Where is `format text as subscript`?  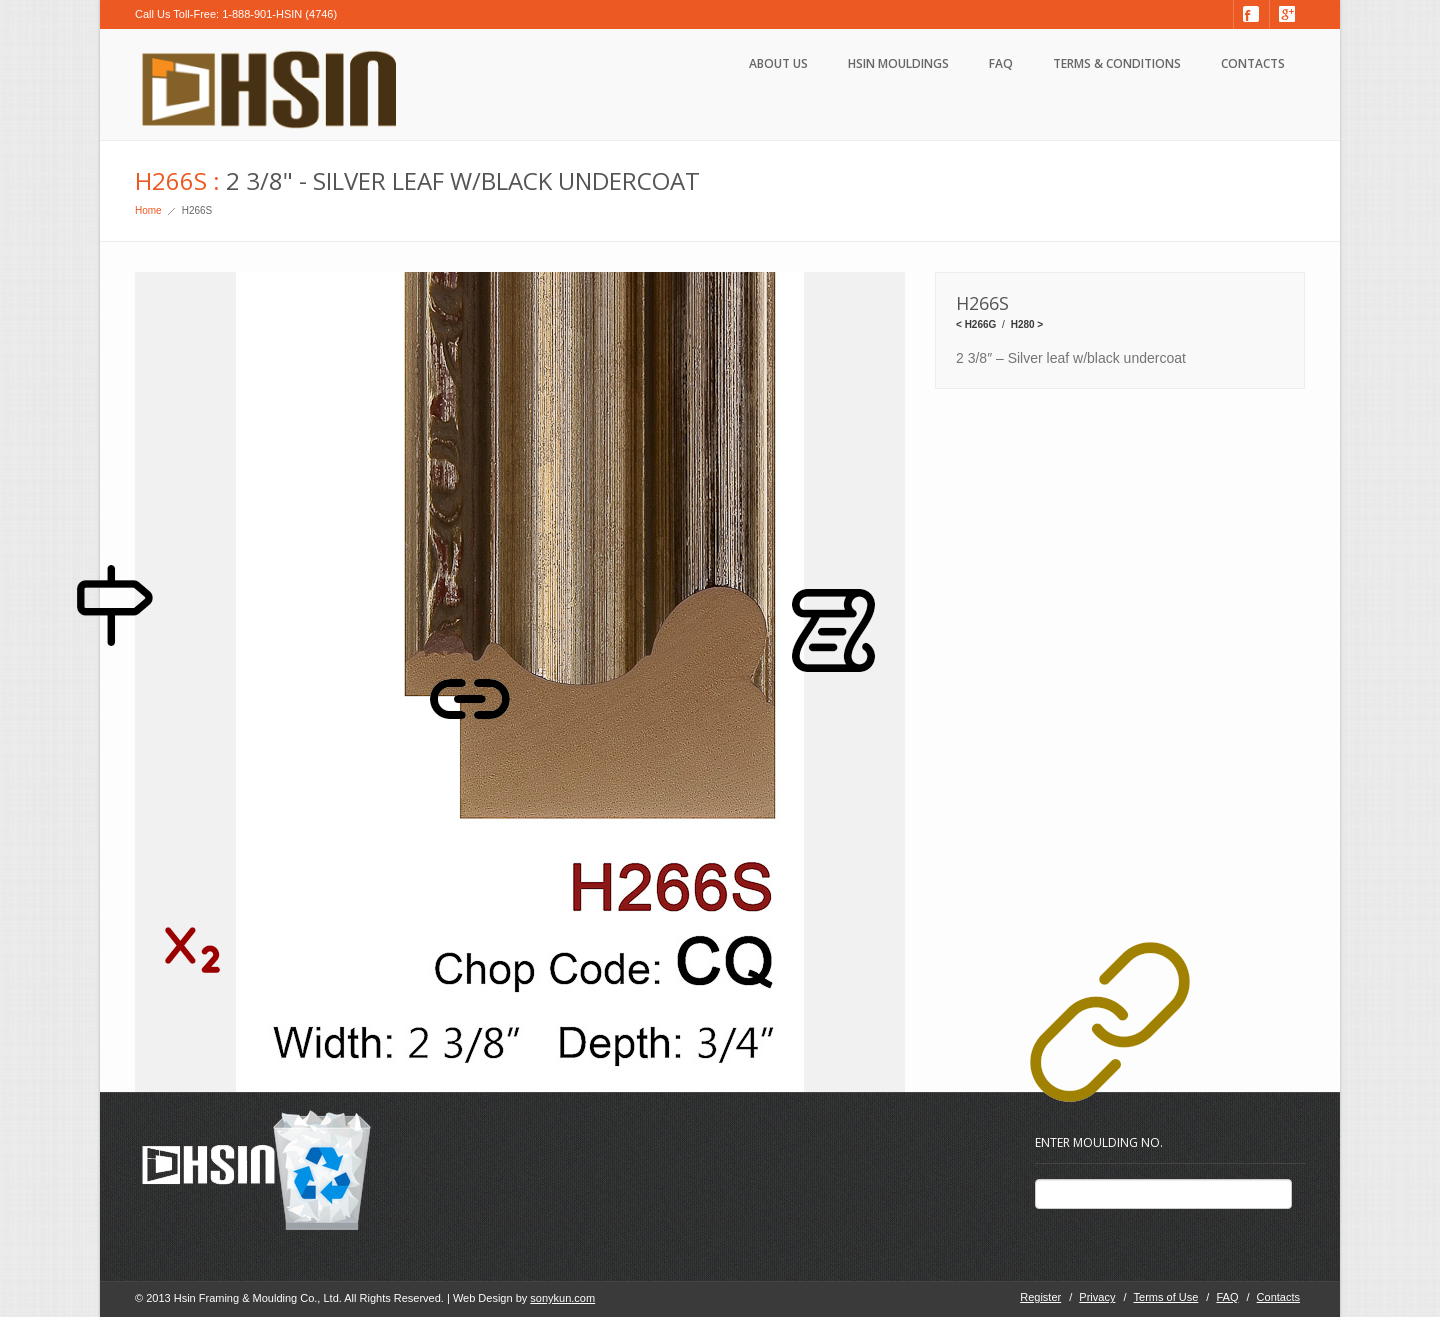
format text as subscript is located at coordinates (189, 945).